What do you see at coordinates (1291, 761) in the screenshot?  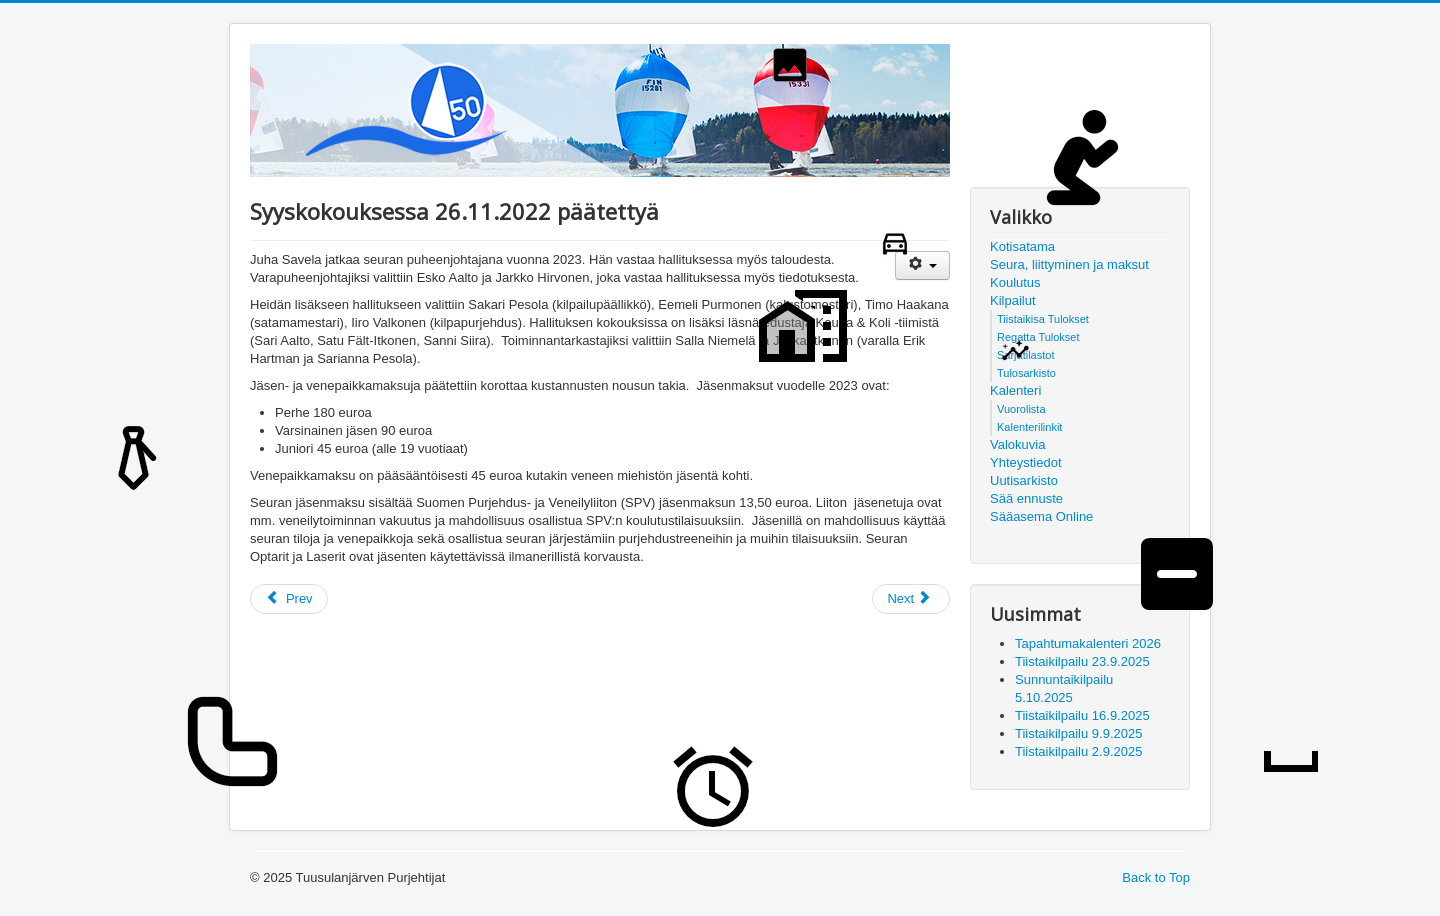 I see `insert a space character` at bounding box center [1291, 761].